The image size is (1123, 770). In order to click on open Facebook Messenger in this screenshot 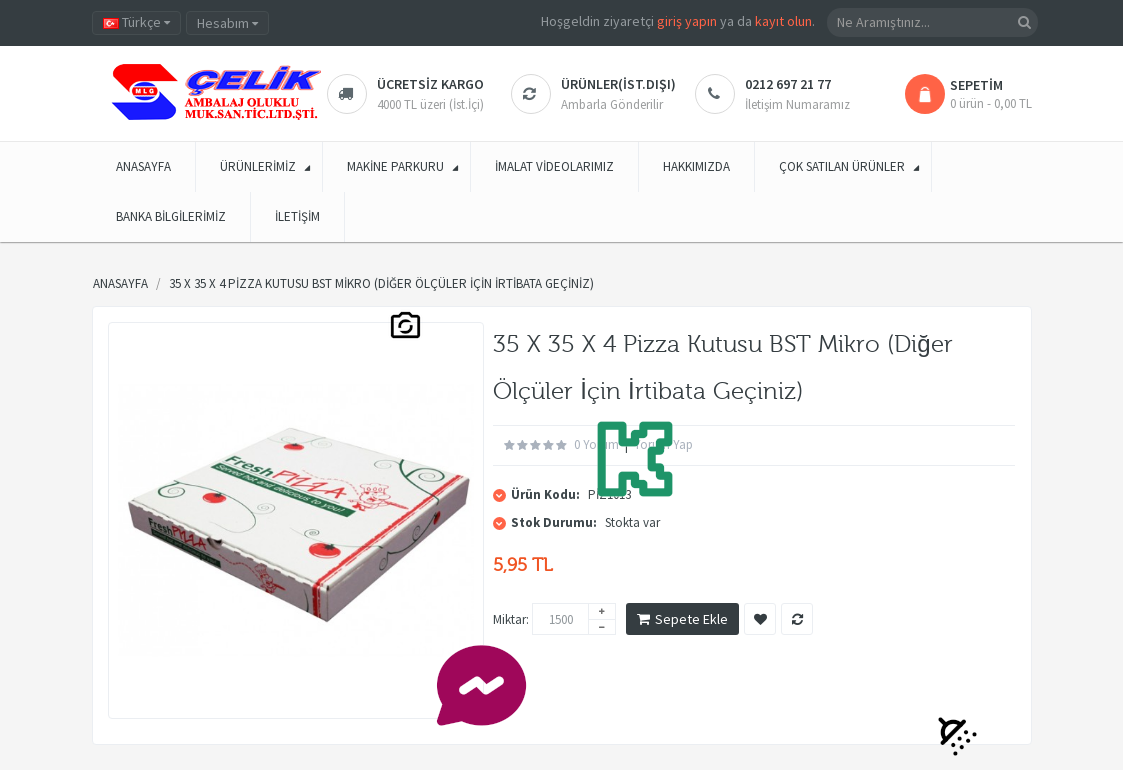, I will do `click(481, 685)`.